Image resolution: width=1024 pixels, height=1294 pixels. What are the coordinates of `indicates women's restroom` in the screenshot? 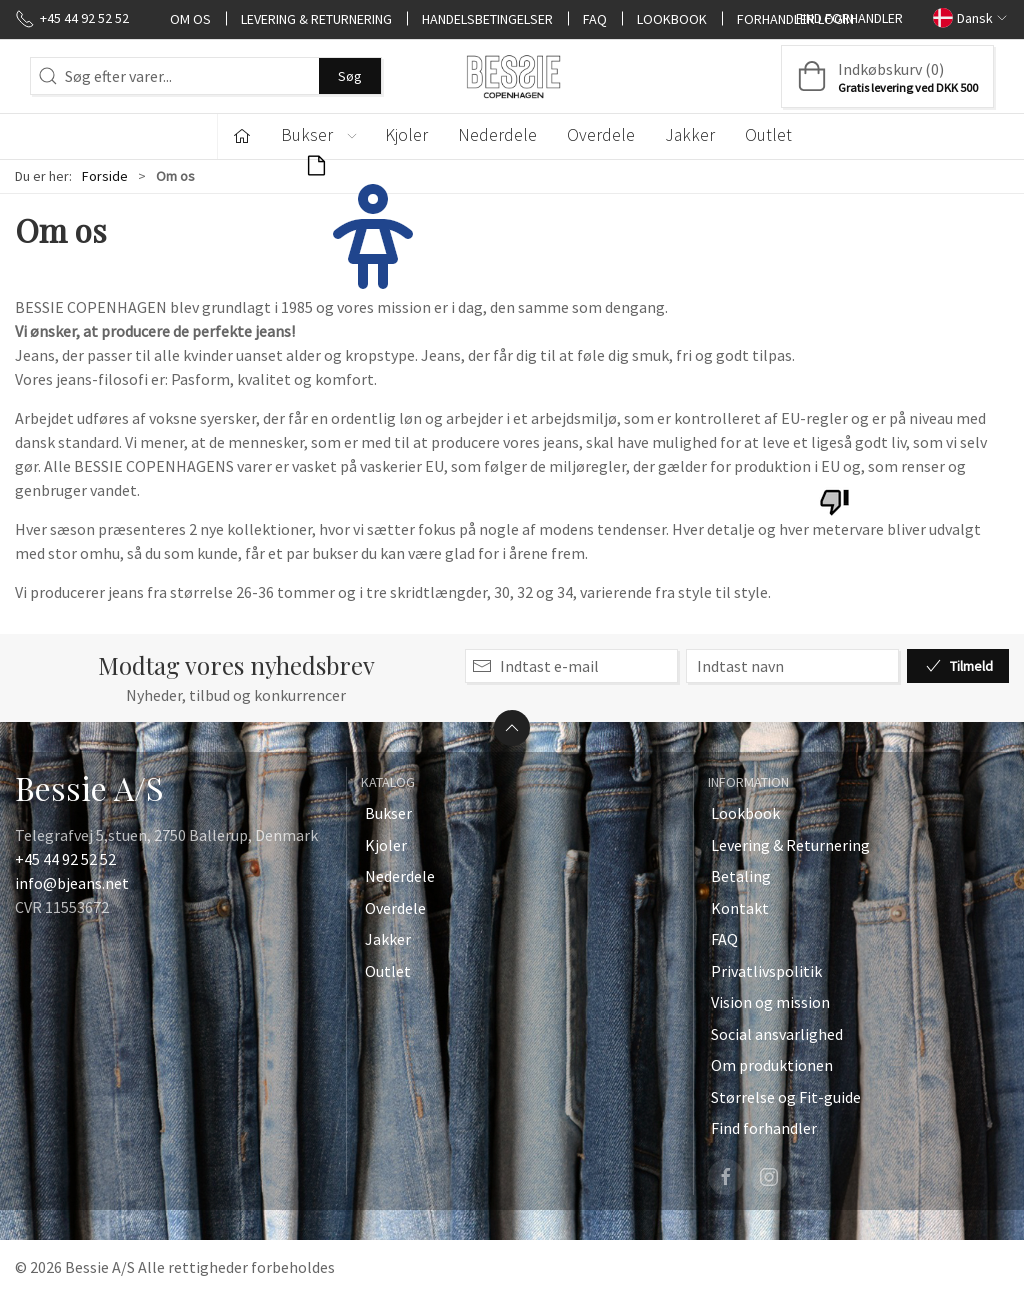 It's located at (373, 239).